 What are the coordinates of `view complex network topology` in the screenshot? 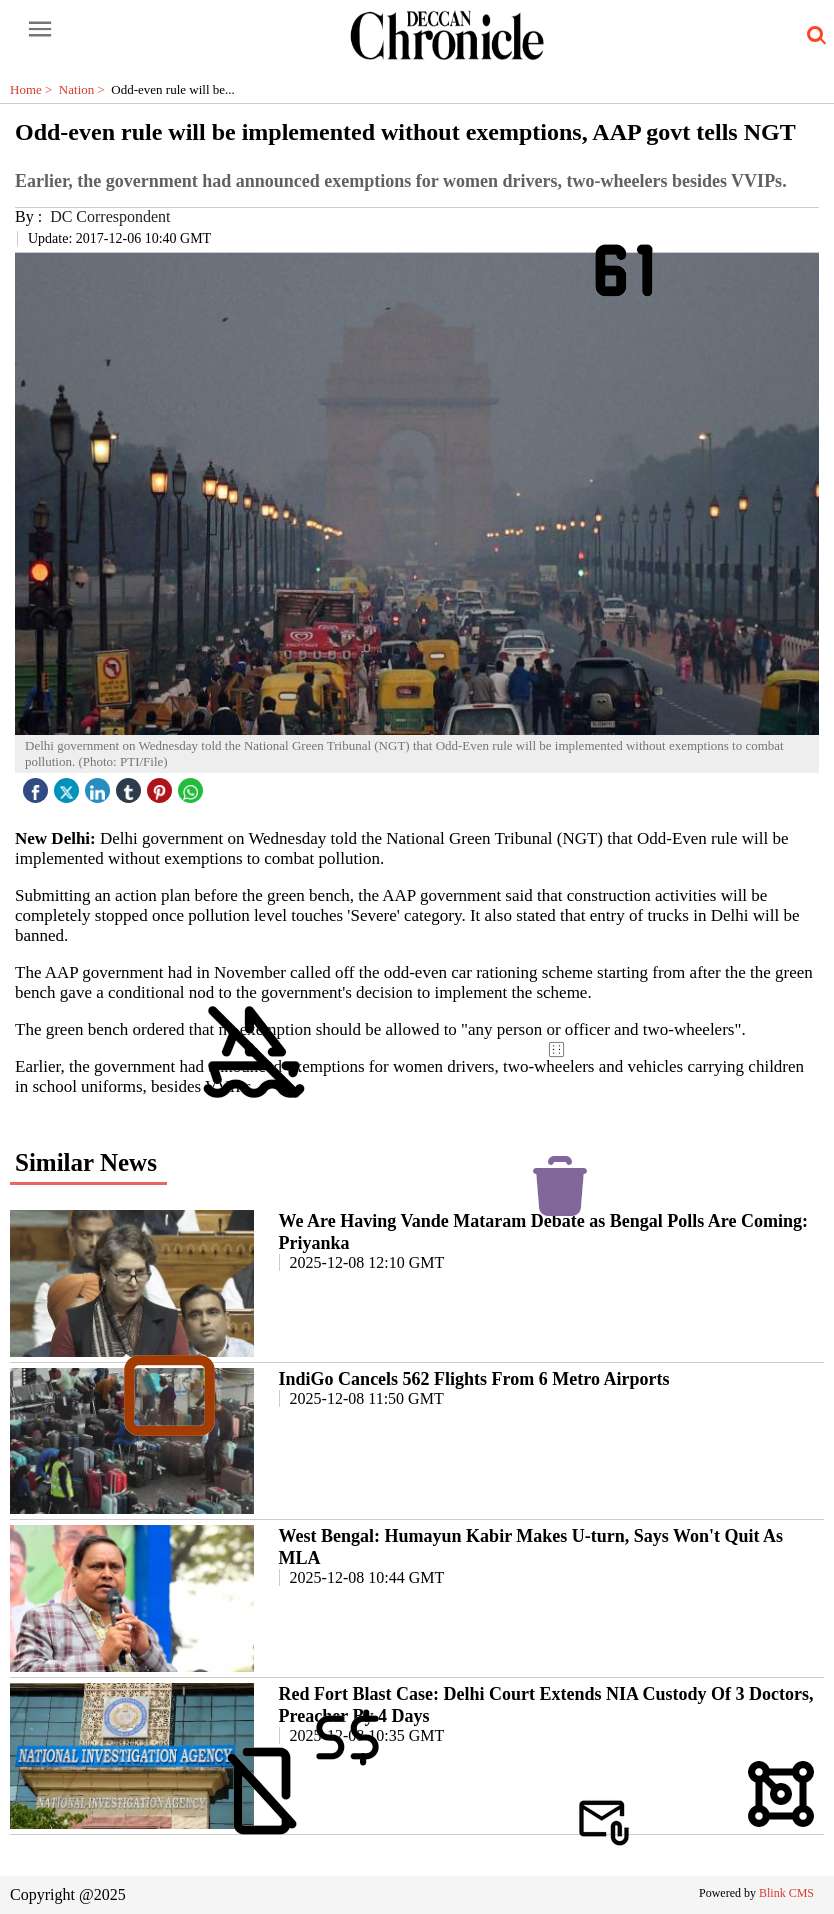 It's located at (781, 1794).